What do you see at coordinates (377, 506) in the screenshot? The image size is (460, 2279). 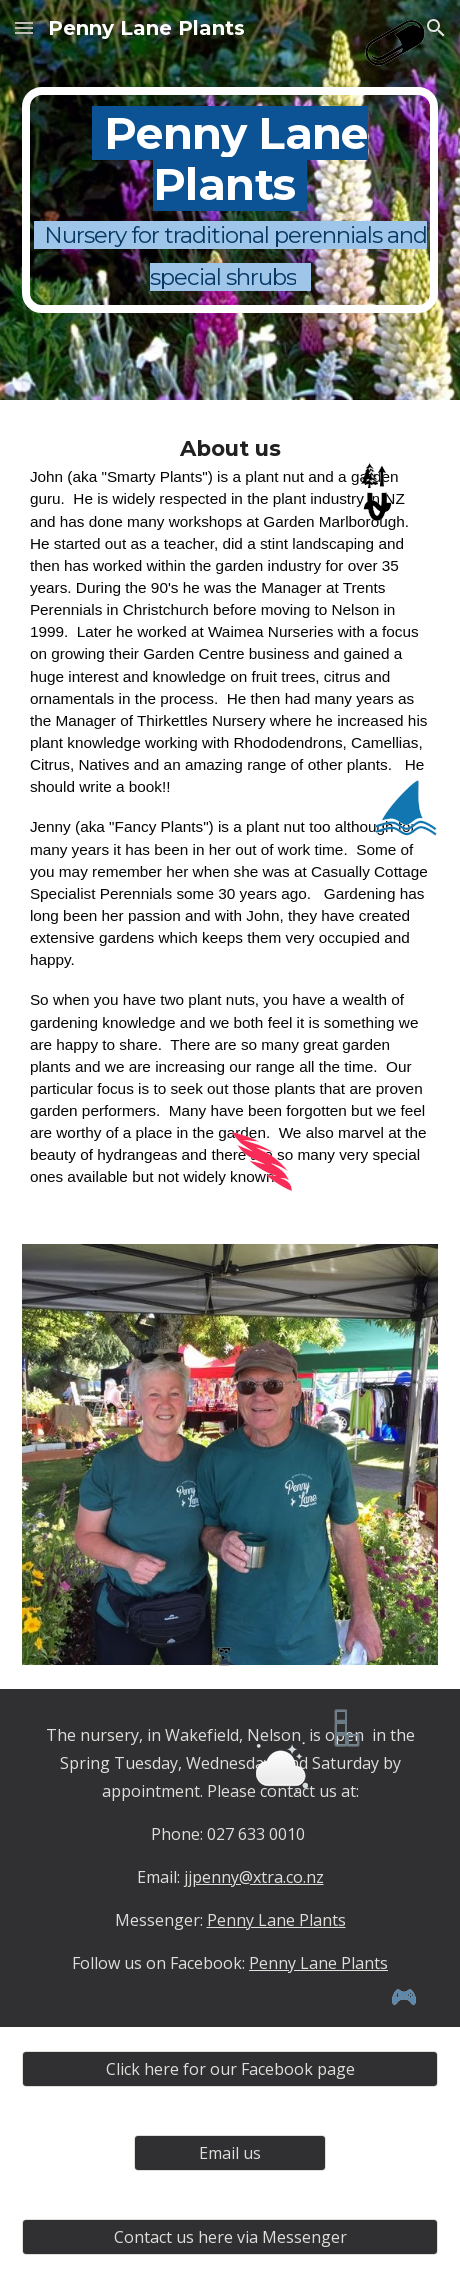 I see `represents the ophiuchus zodiac sign` at bounding box center [377, 506].